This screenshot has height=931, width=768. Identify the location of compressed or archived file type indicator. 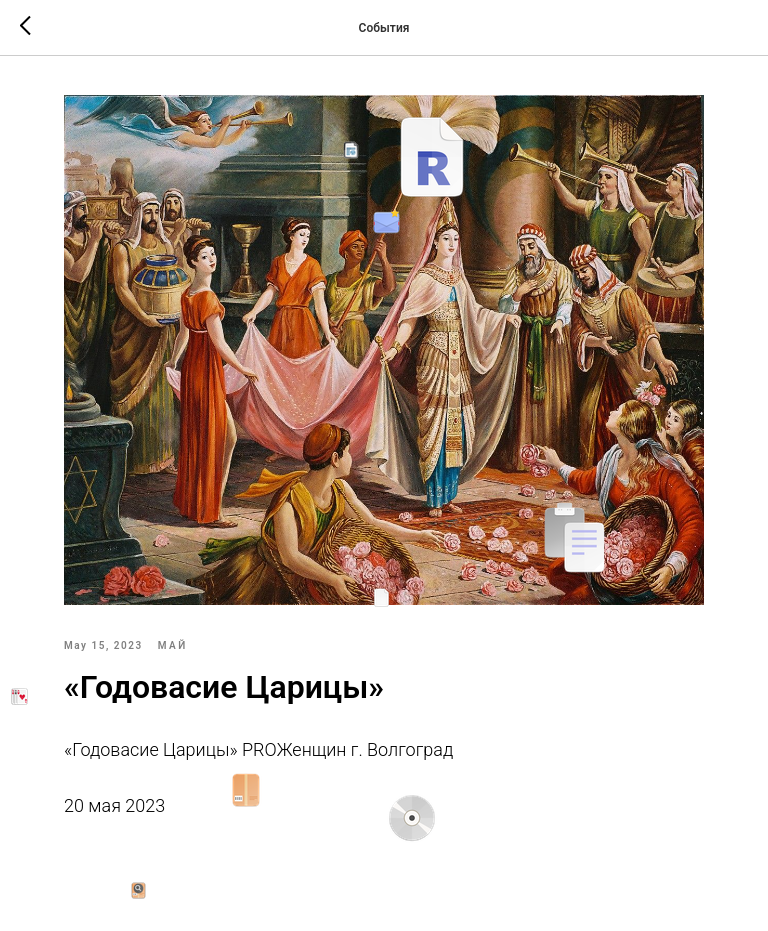
(246, 790).